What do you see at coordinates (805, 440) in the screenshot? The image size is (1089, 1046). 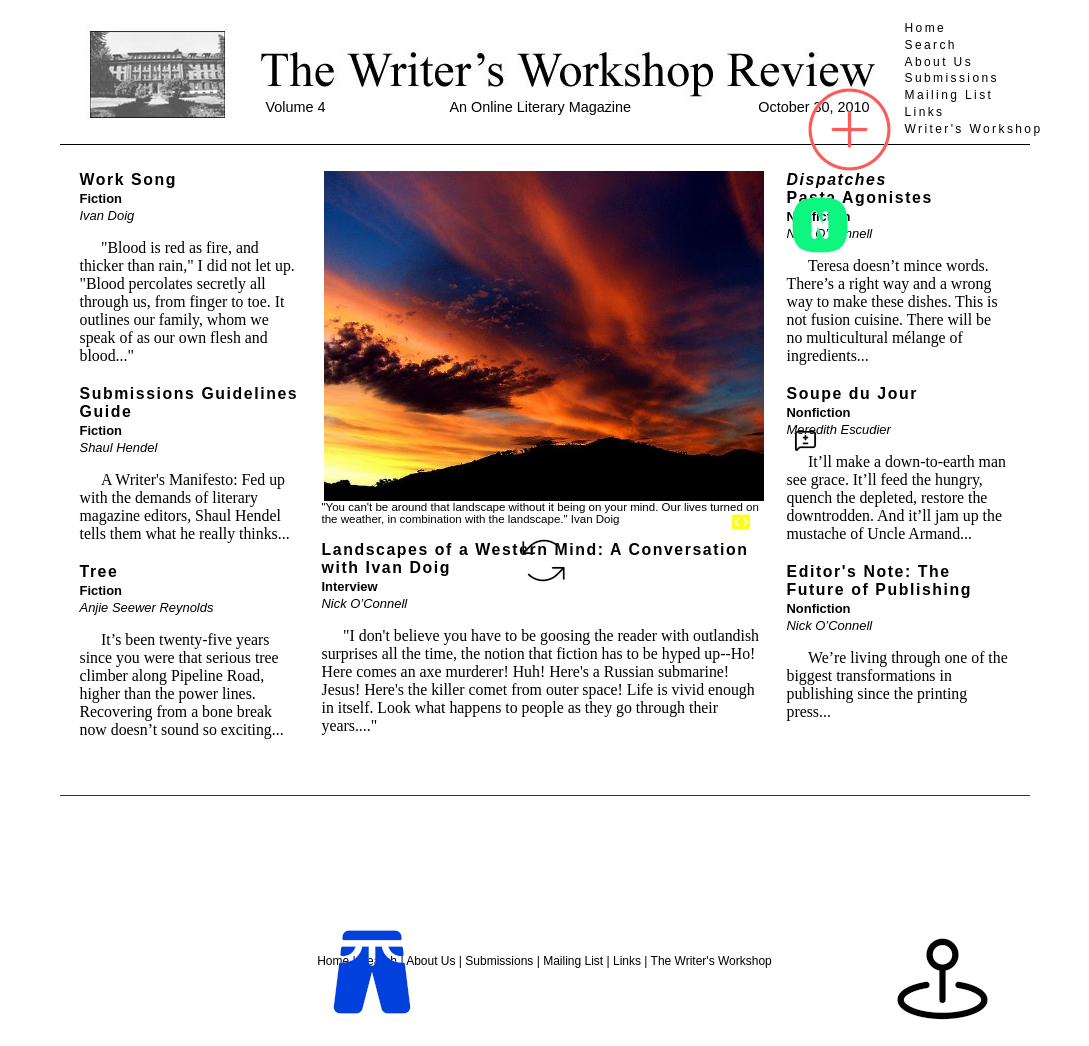 I see `compare or show differences between messages` at bounding box center [805, 440].